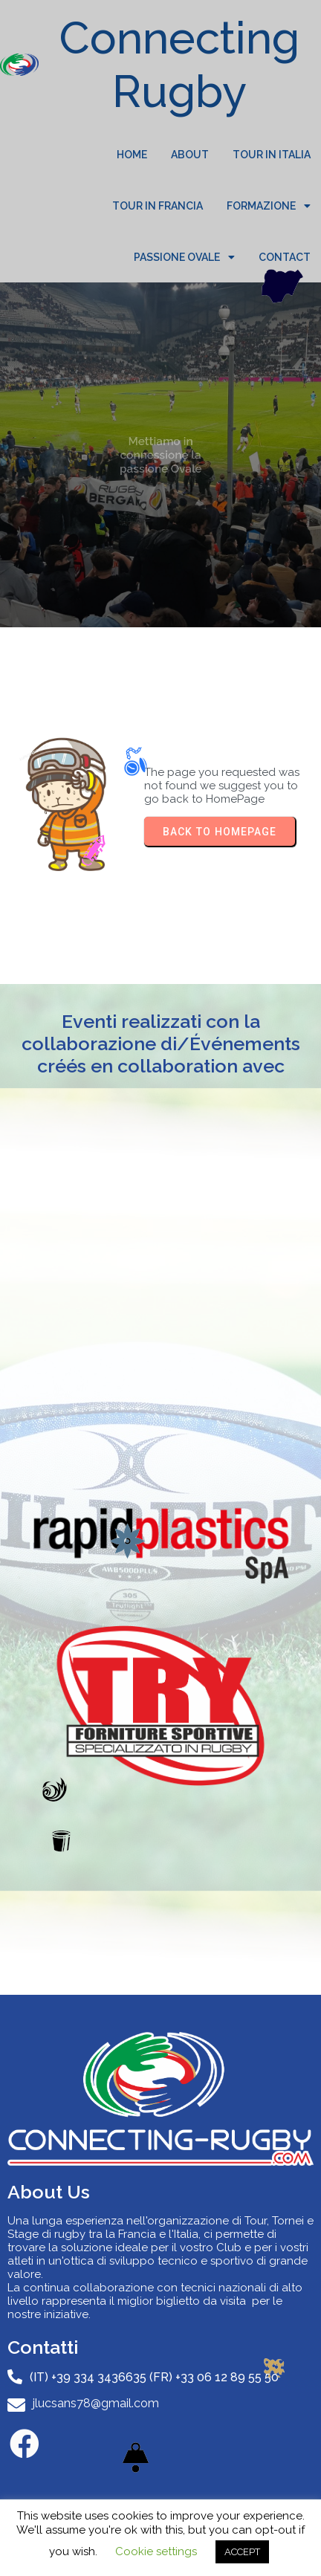 This screenshot has height=2576, width=321. I want to click on view elapsed game time or timer, so click(135, 761).